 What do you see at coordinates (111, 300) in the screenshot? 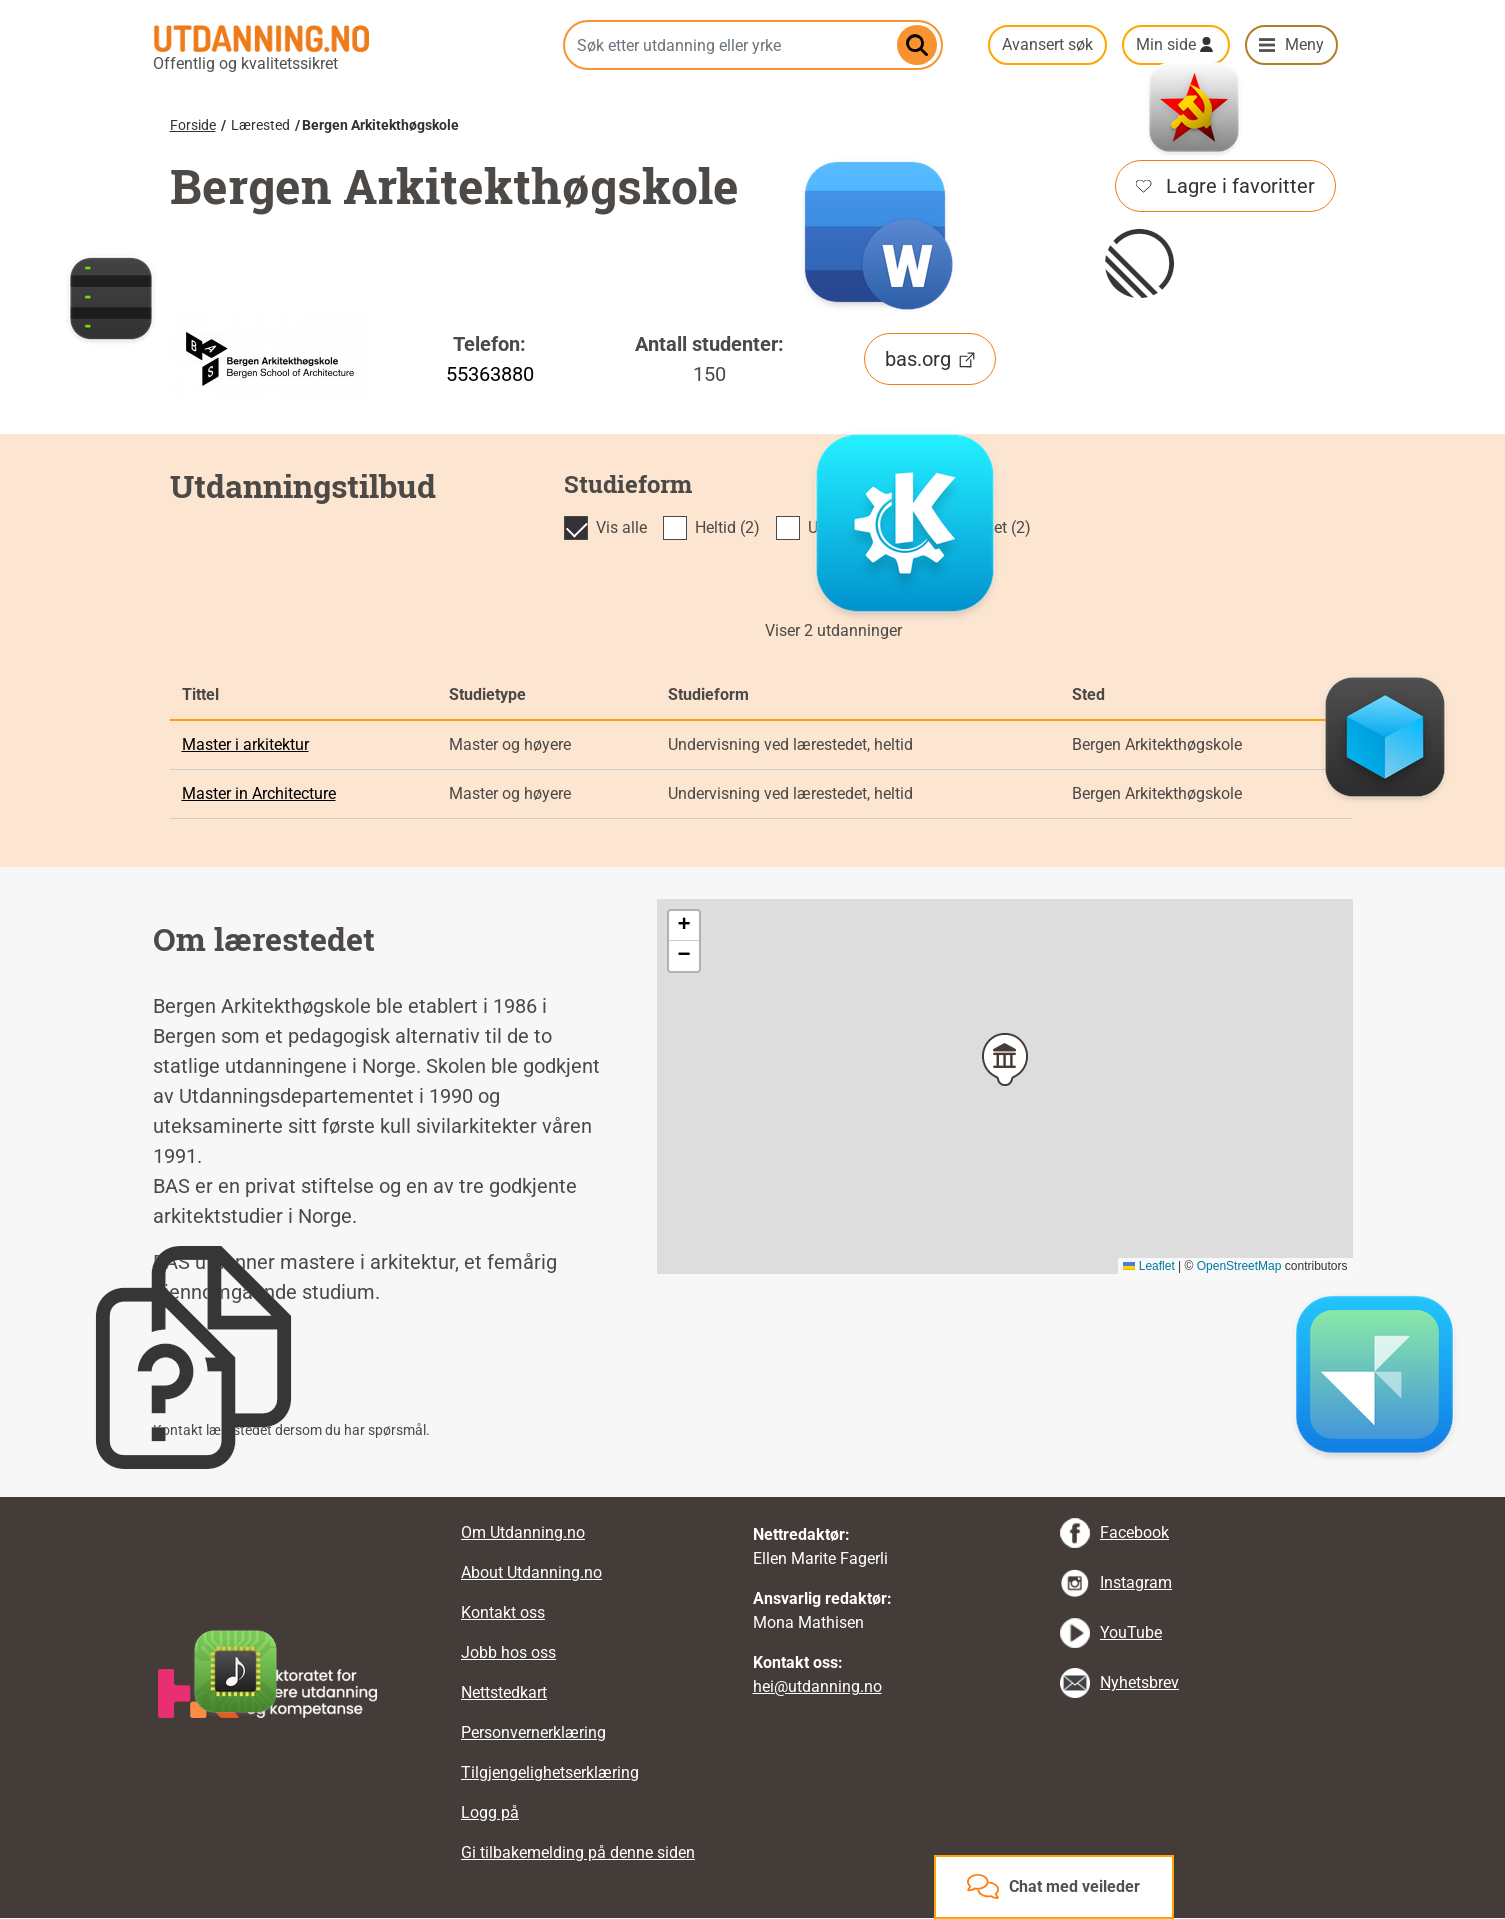
I see `access network server preferences` at bounding box center [111, 300].